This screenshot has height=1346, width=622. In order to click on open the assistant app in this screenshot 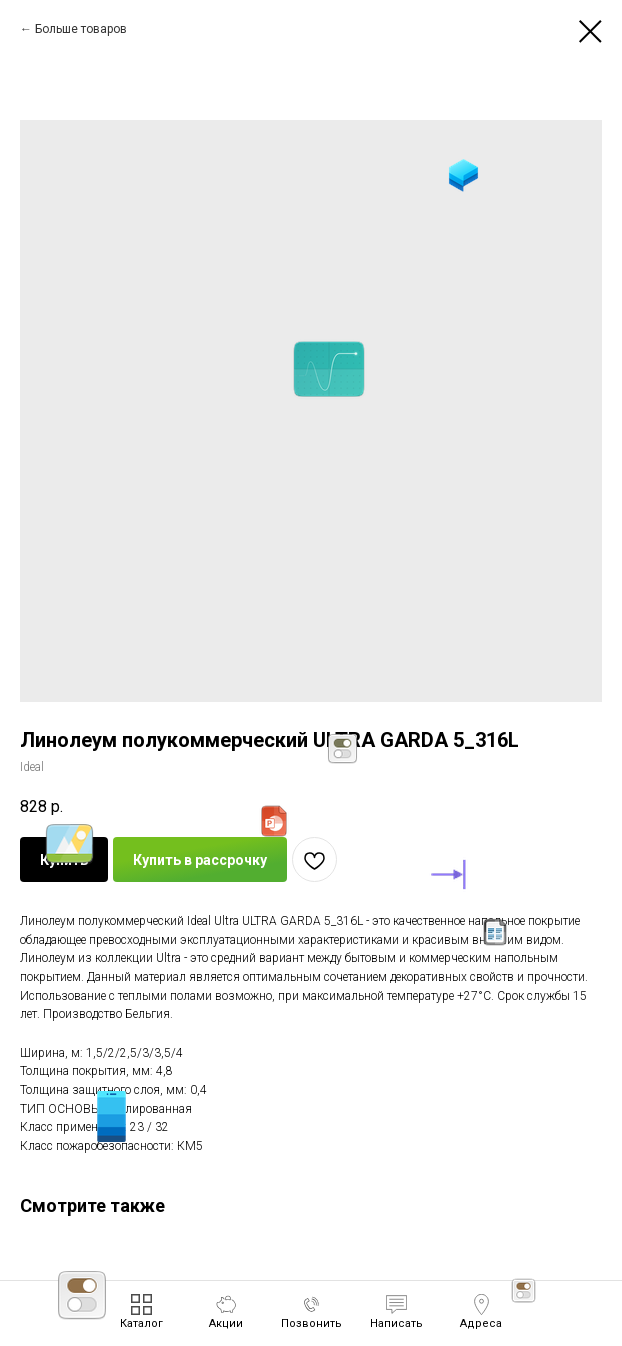, I will do `click(463, 175)`.